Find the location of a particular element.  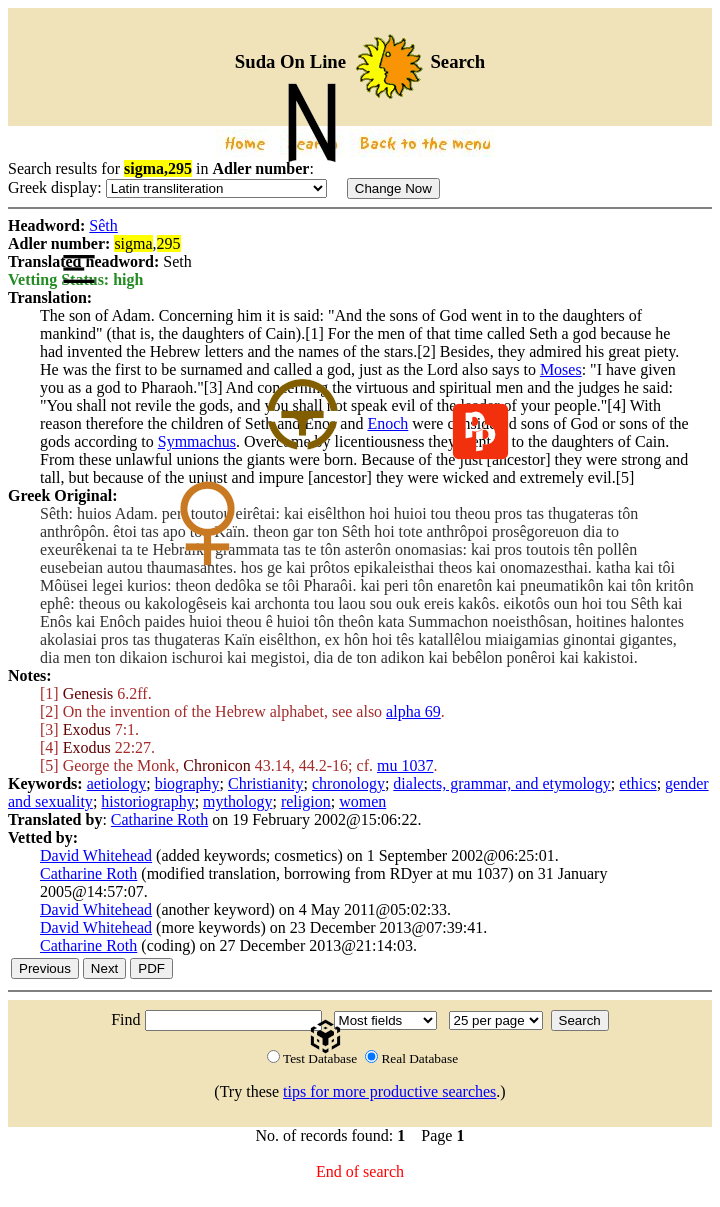

pied piper company logo is located at coordinates (480, 431).